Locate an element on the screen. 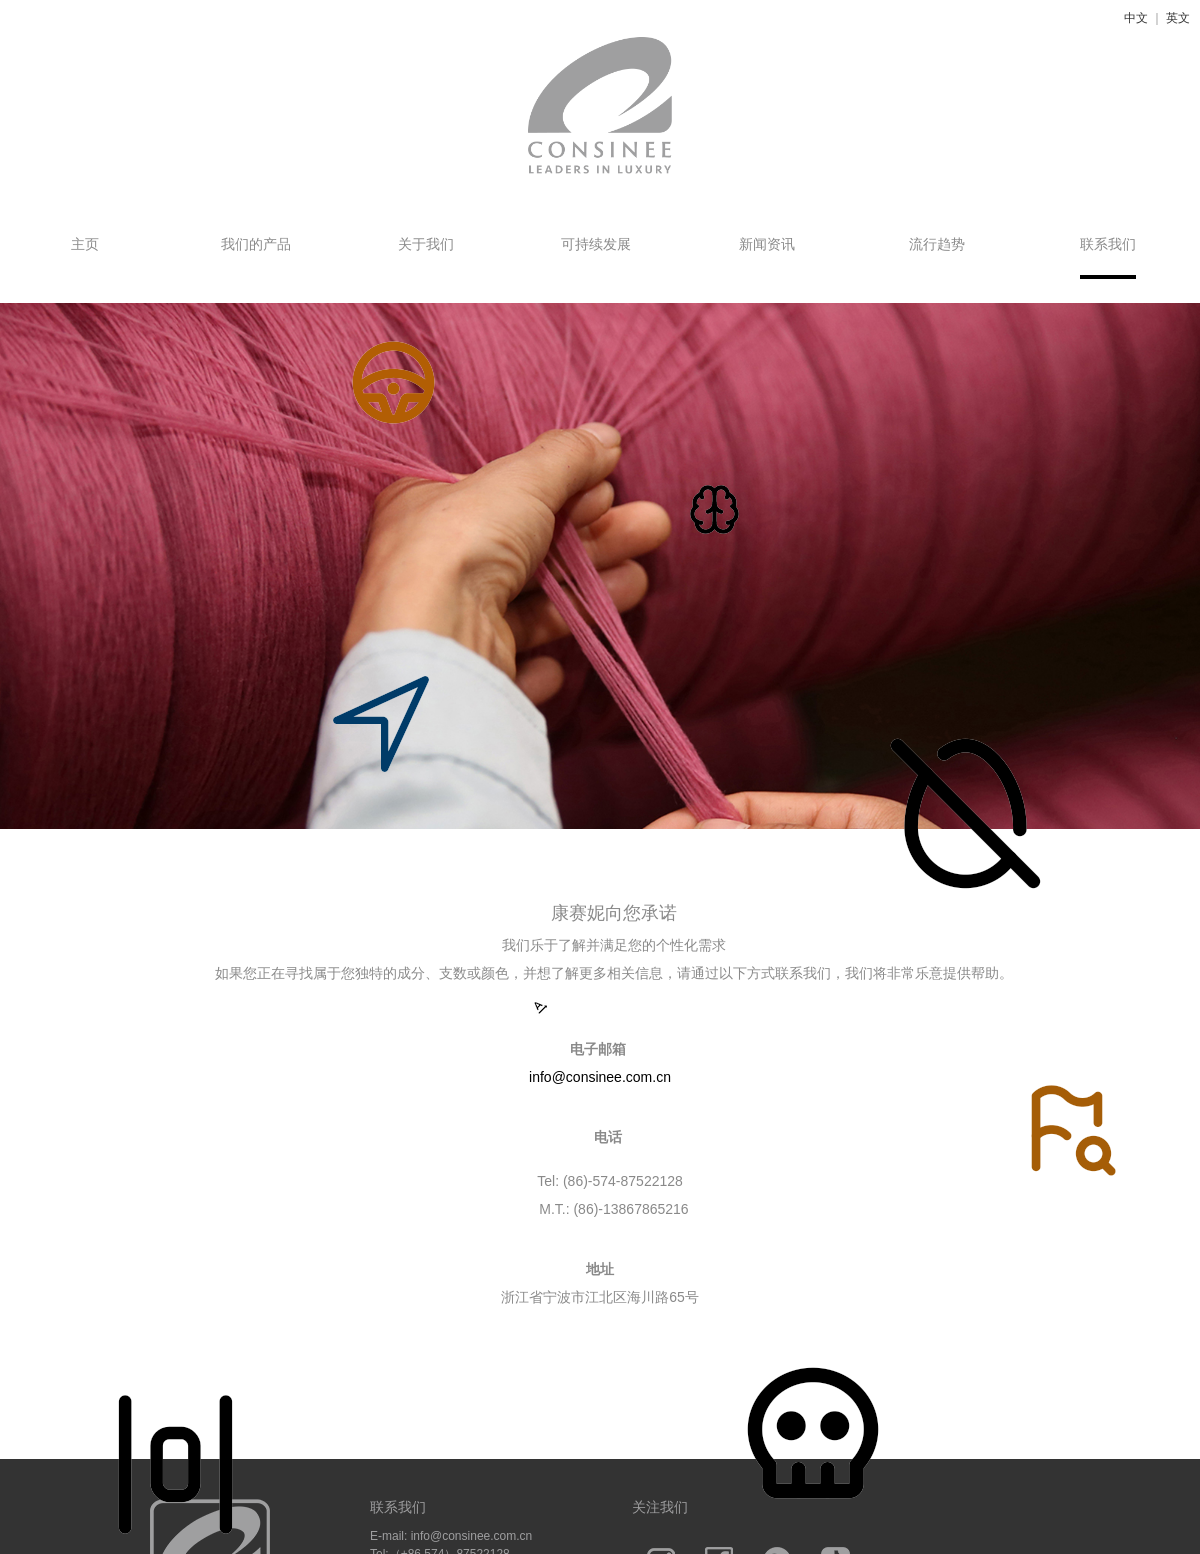 The image size is (1200, 1554). search flagged items is located at coordinates (1067, 1127).